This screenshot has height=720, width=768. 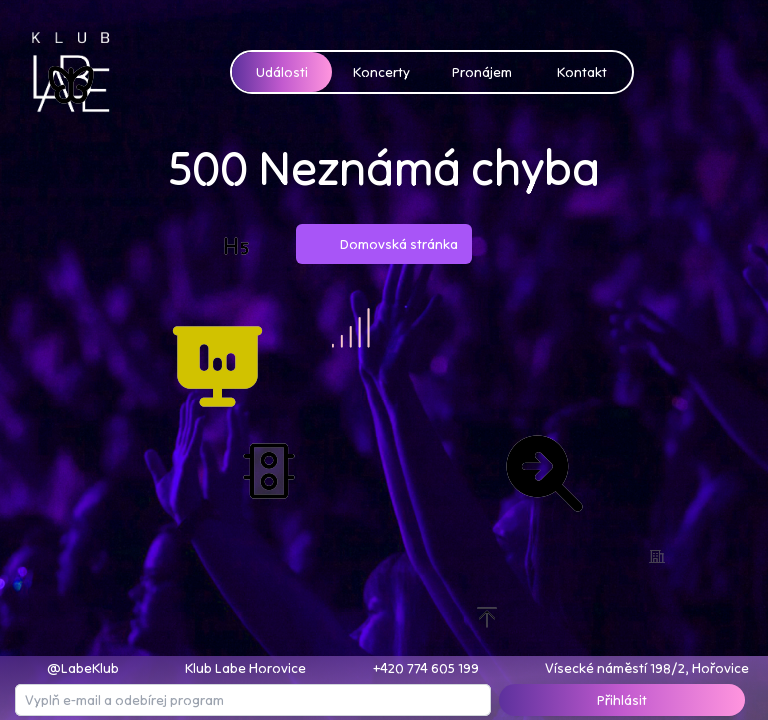 What do you see at coordinates (217, 366) in the screenshot?
I see `view presentation analytics` at bounding box center [217, 366].